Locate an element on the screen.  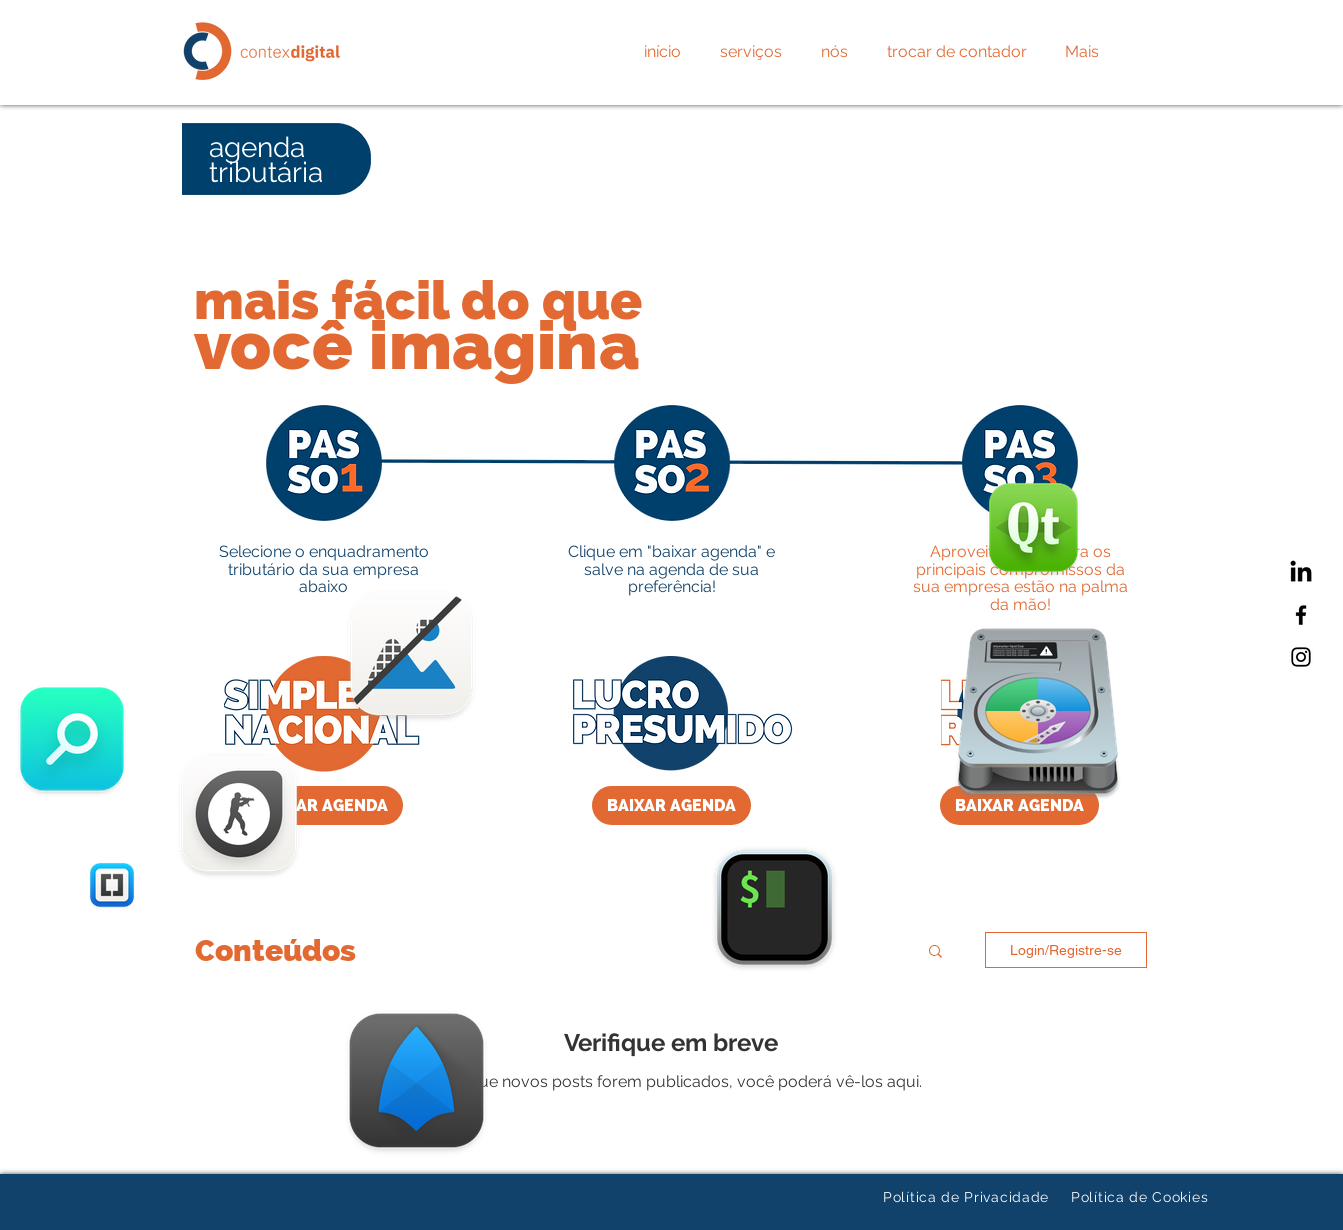
launch Qt D-Bus Viewer application is located at coordinates (1033, 527).